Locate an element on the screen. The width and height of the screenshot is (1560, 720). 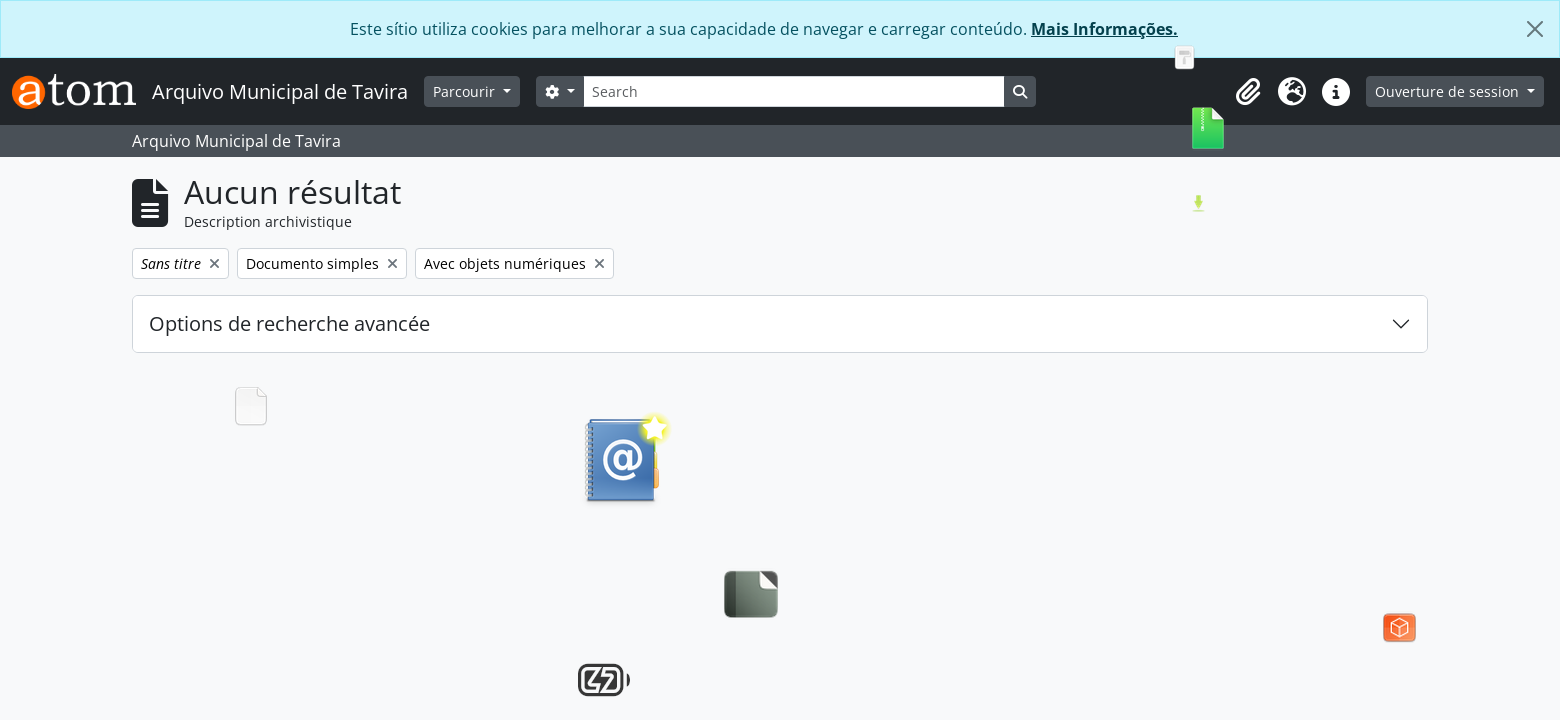
open a theme configuration file is located at coordinates (1184, 57).